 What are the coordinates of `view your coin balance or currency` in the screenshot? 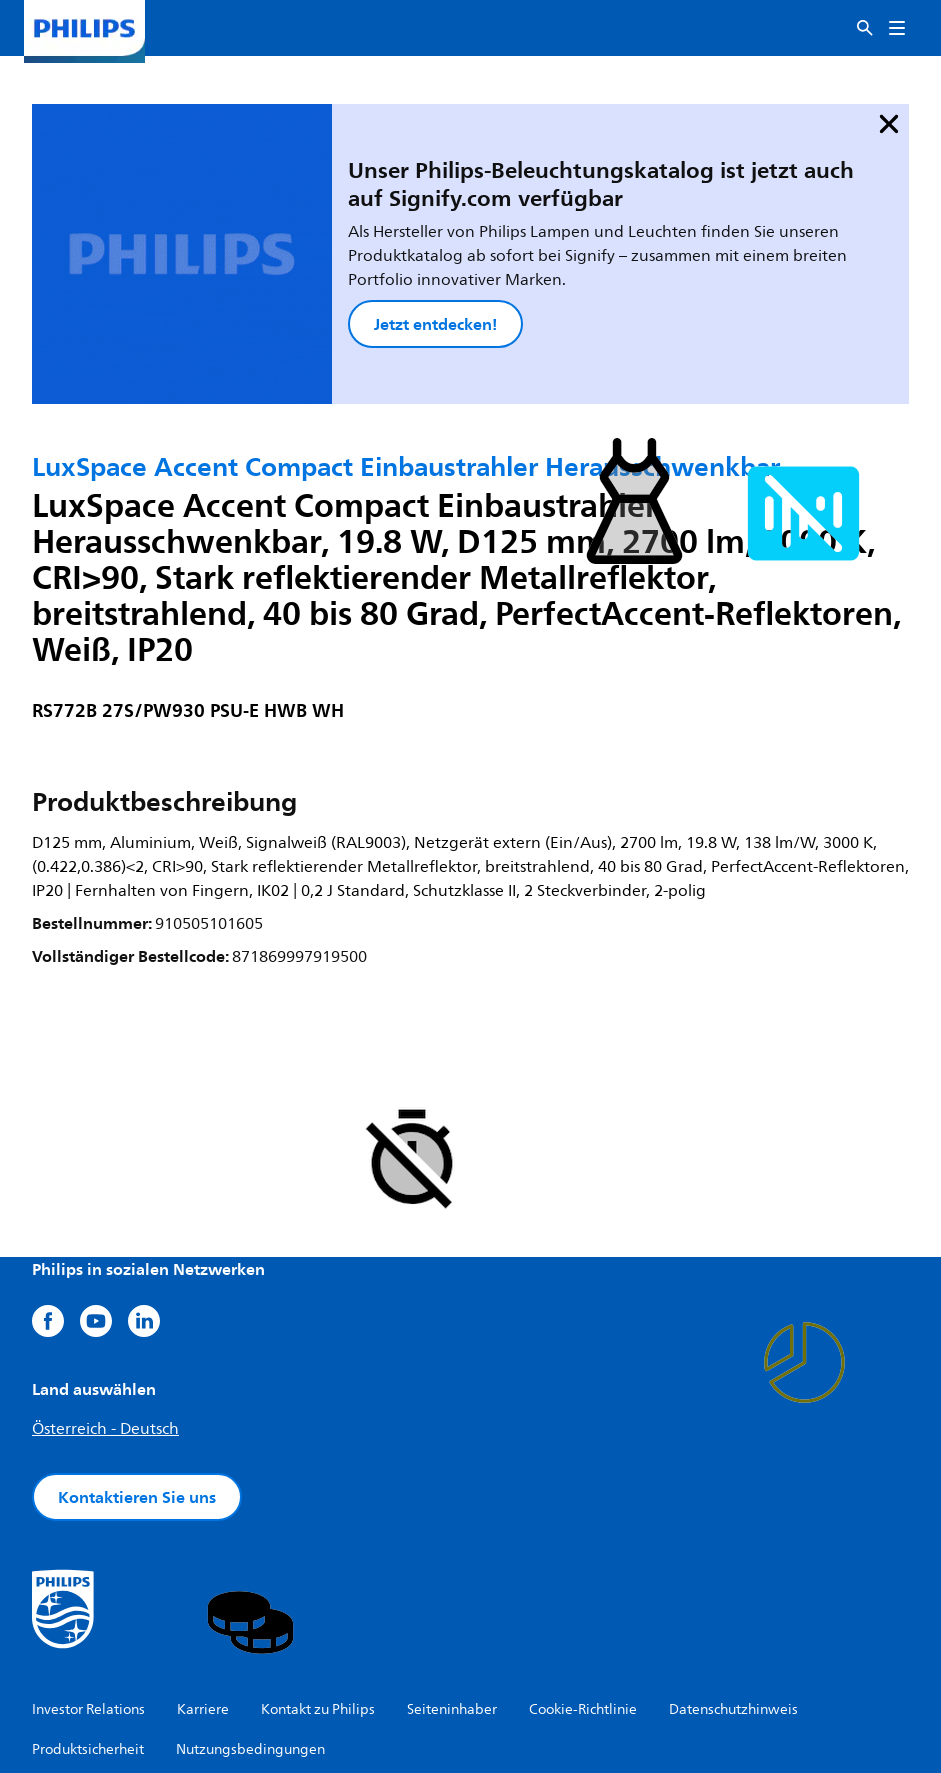 It's located at (250, 1622).